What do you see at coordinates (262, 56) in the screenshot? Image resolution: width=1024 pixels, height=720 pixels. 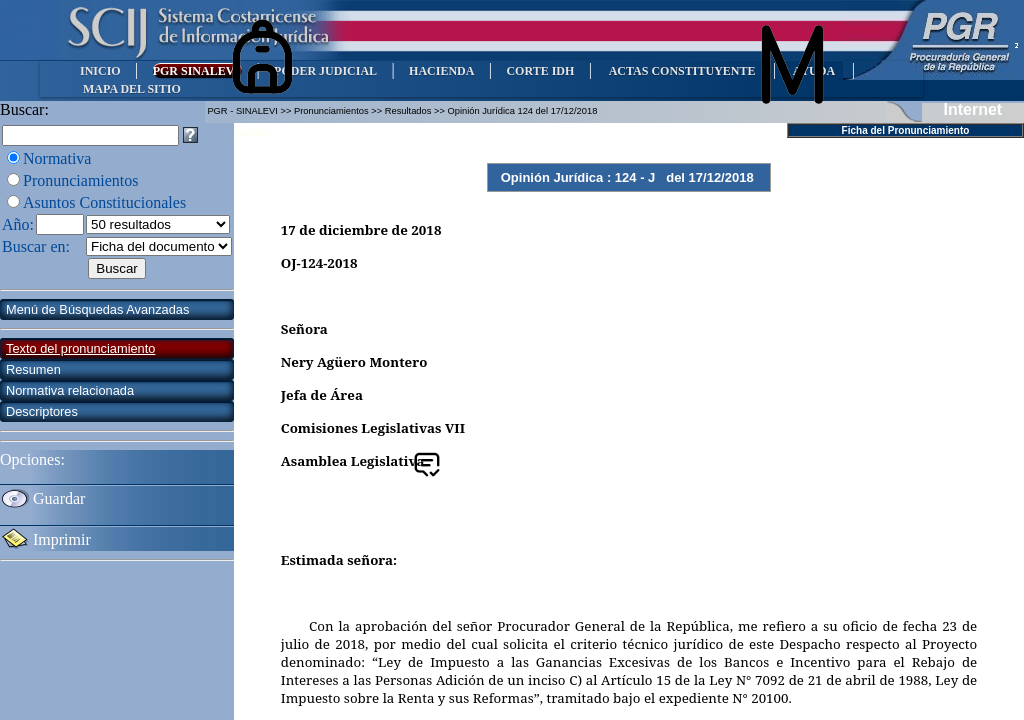 I see `access your inventory or stored items` at bounding box center [262, 56].